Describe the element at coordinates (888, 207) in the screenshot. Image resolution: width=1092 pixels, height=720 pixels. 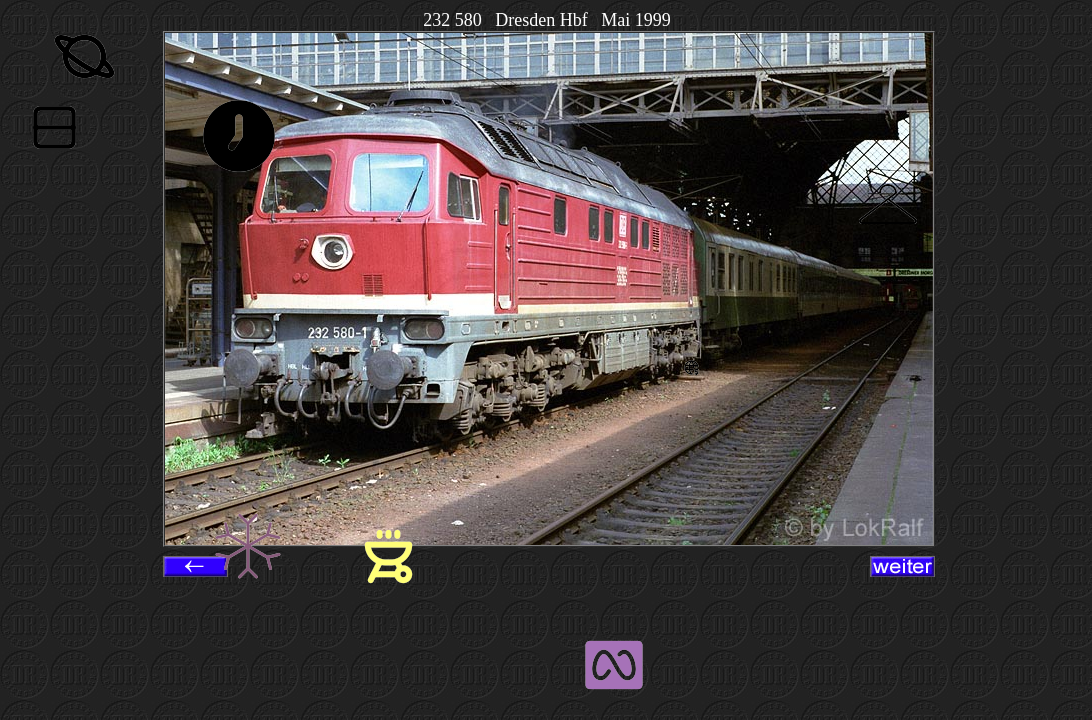
I see `access your wardrobe or closet` at that location.